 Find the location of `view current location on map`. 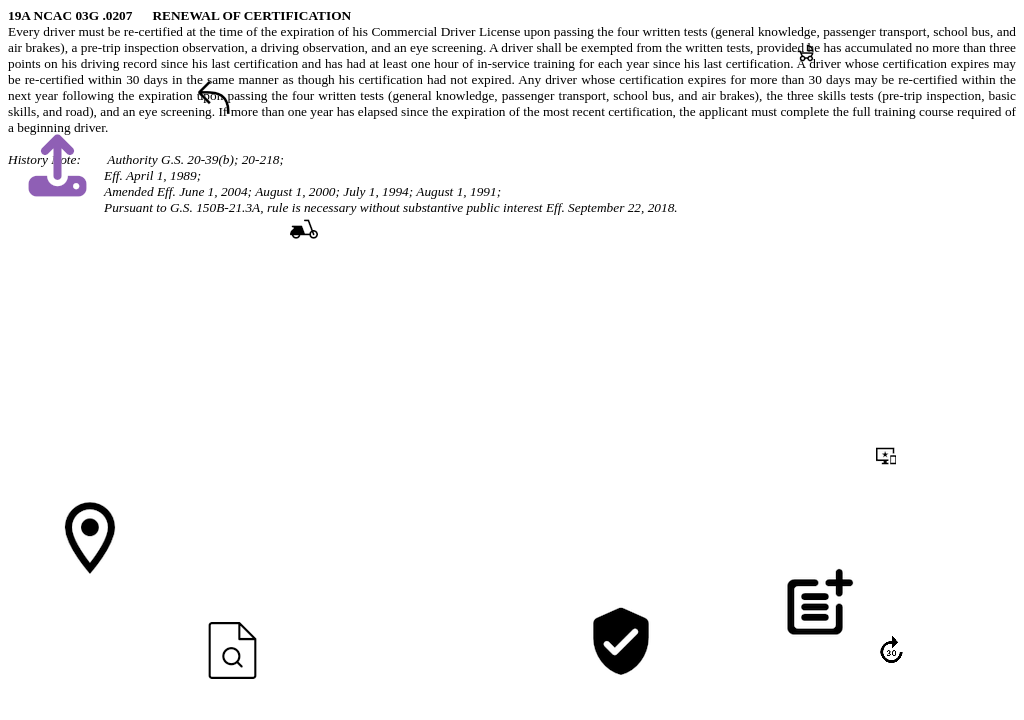

view current location on map is located at coordinates (90, 538).